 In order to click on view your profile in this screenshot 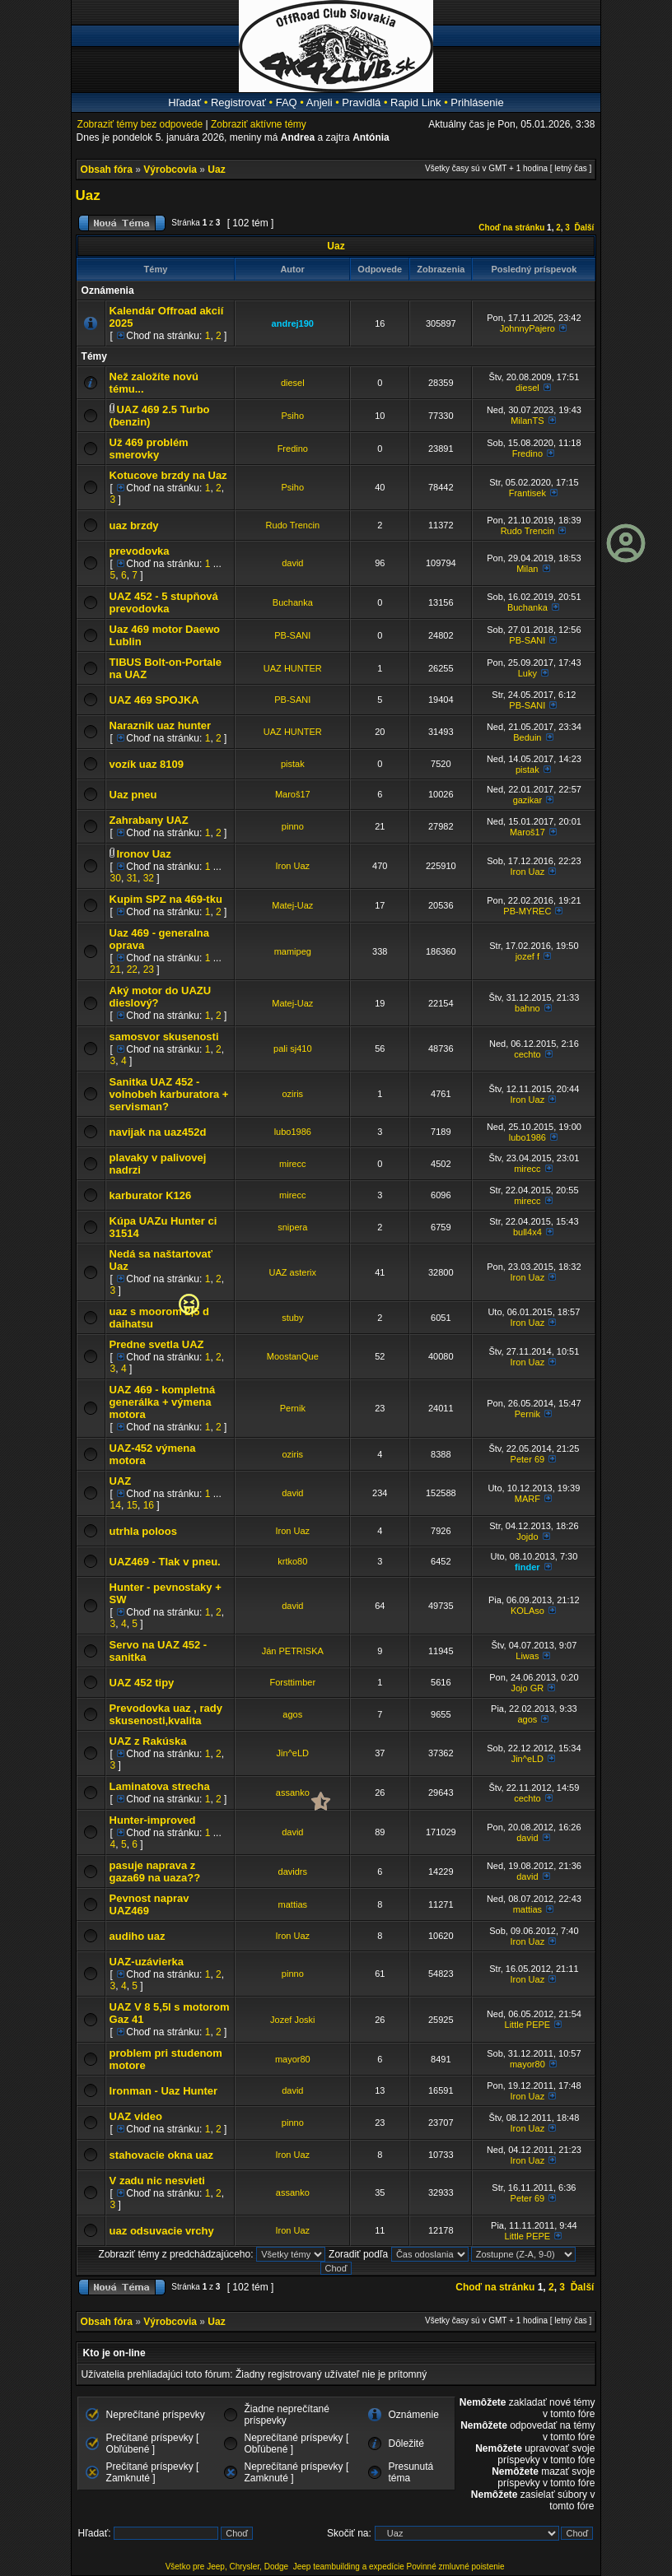, I will do `click(626, 543)`.